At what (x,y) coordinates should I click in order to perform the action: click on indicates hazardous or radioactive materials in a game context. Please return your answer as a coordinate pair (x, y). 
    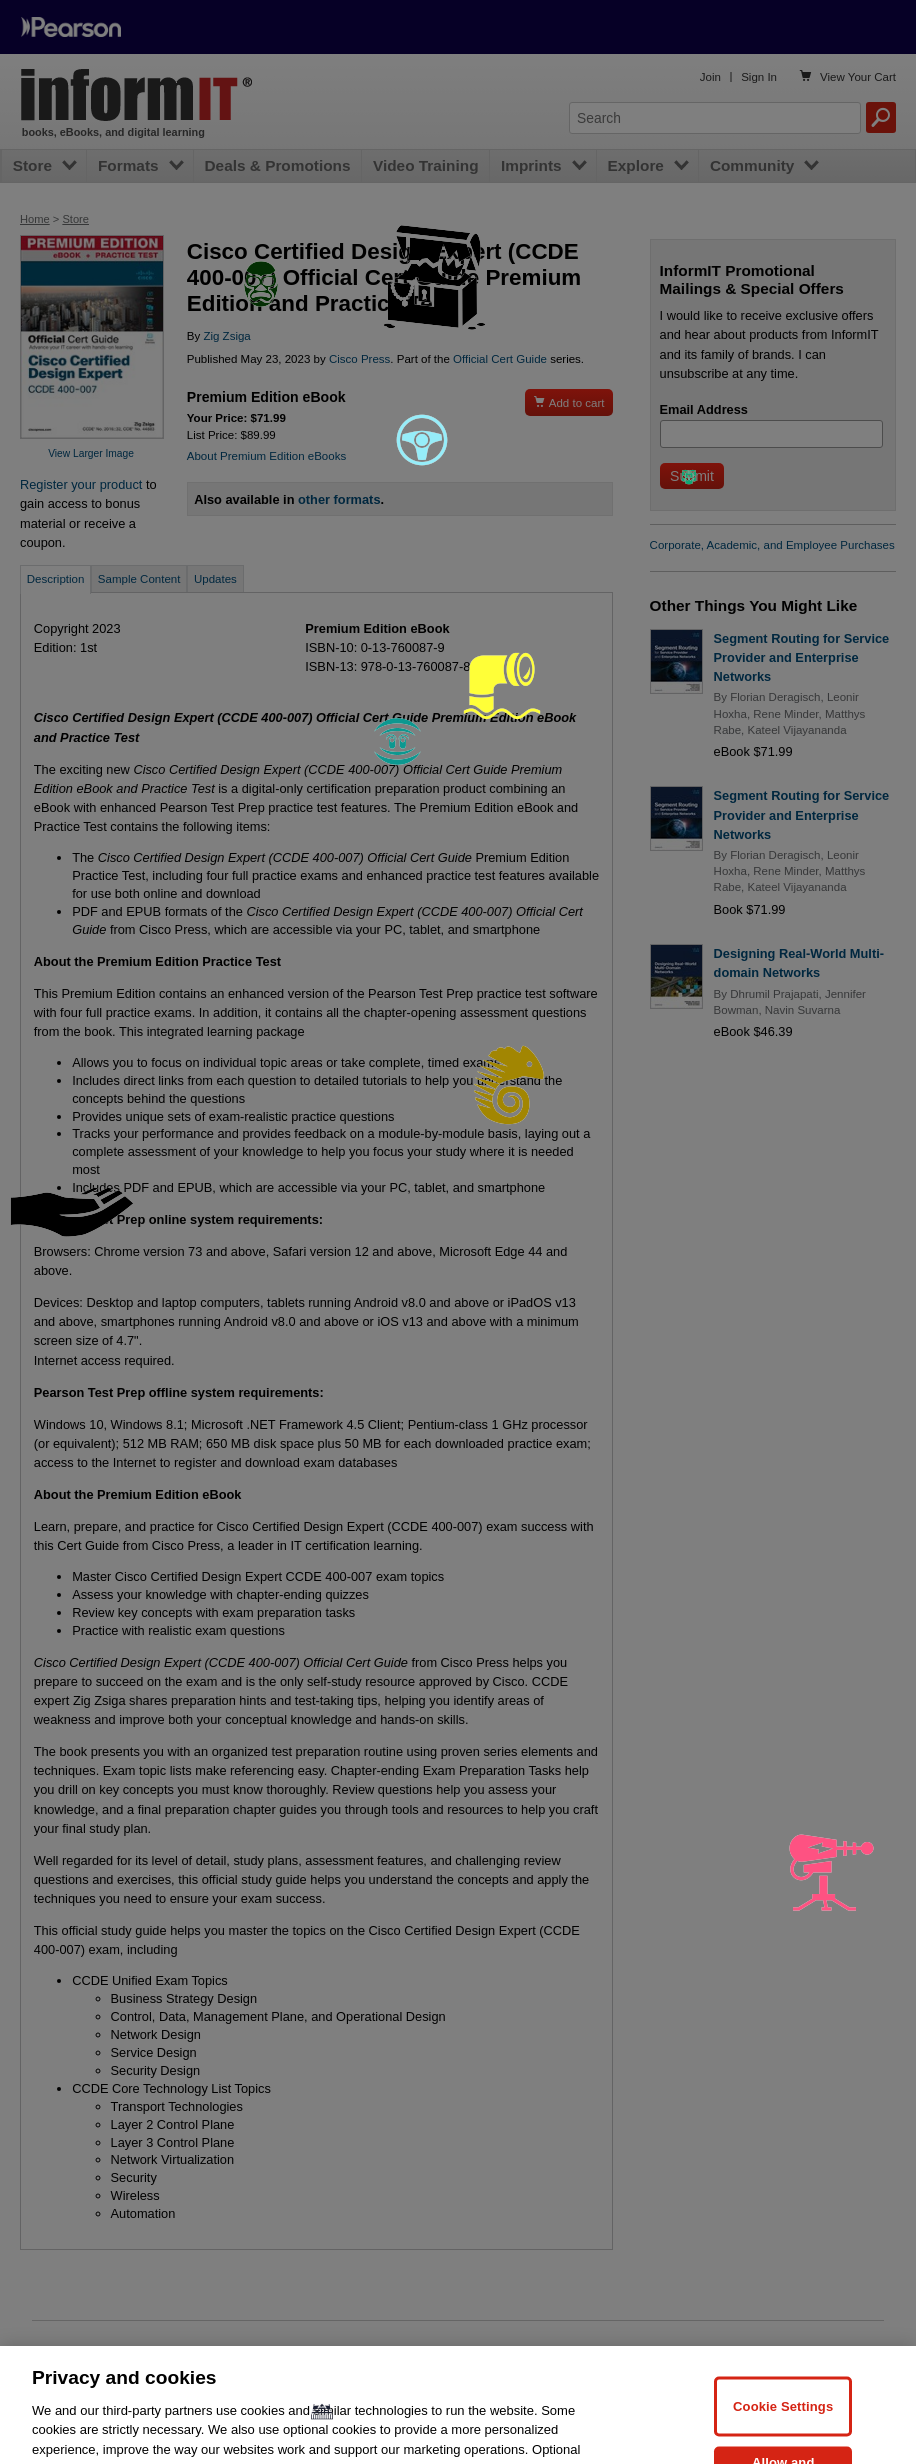
    Looking at the image, I should click on (689, 477).